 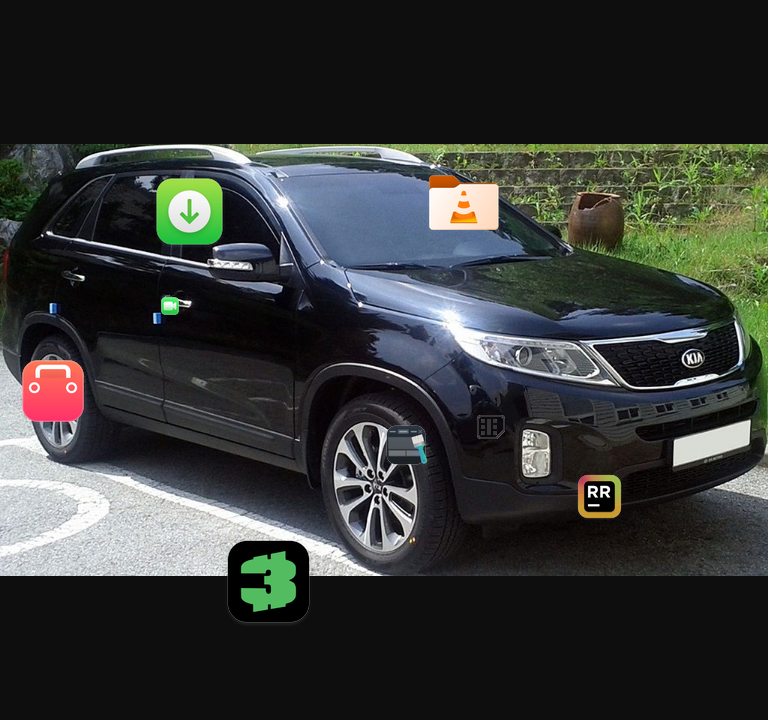 I want to click on launch payday 3 game, so click(x=268, y=581).